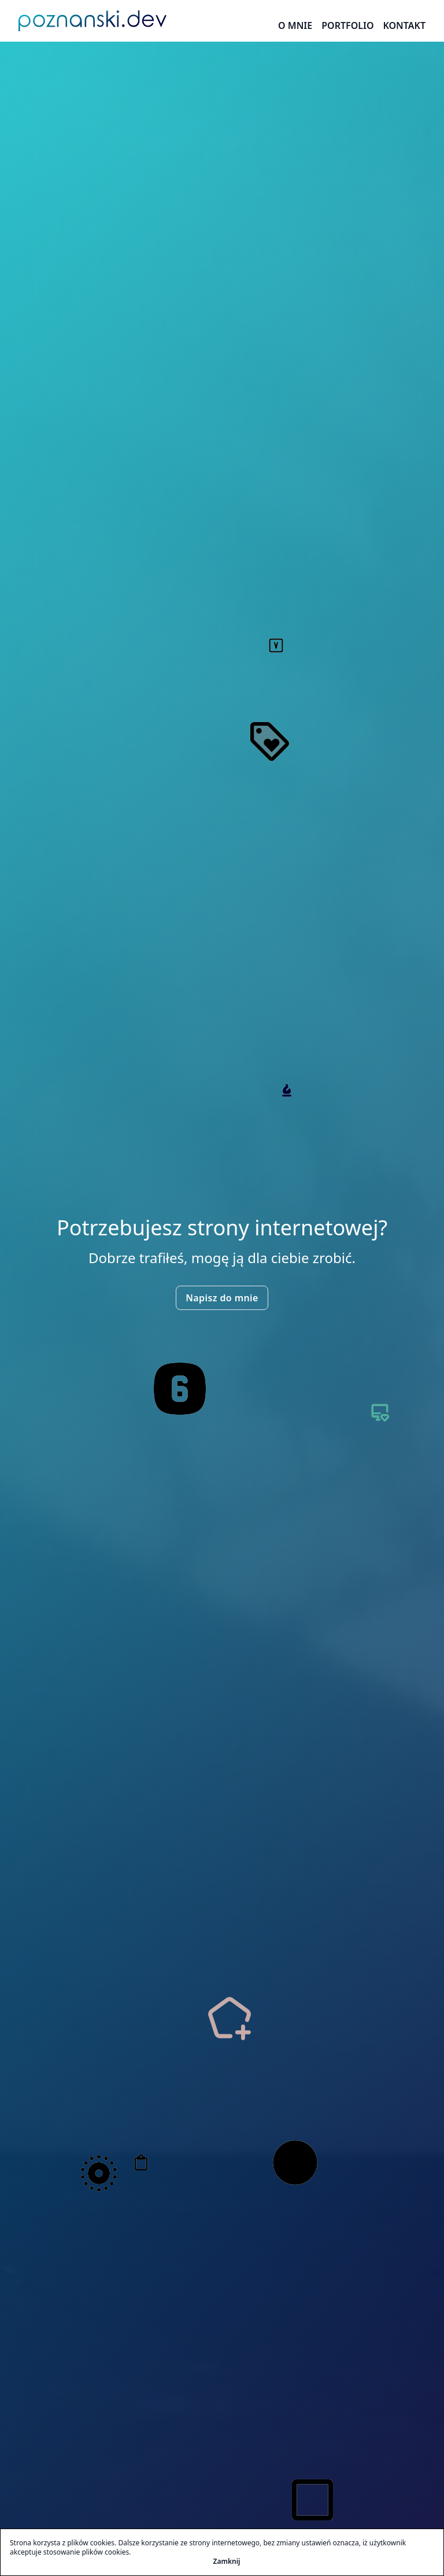  What do you see at coordinates (295, 2162) in the screenshot?
I see `start recording audio or video` at bounding box center [295, 2162].